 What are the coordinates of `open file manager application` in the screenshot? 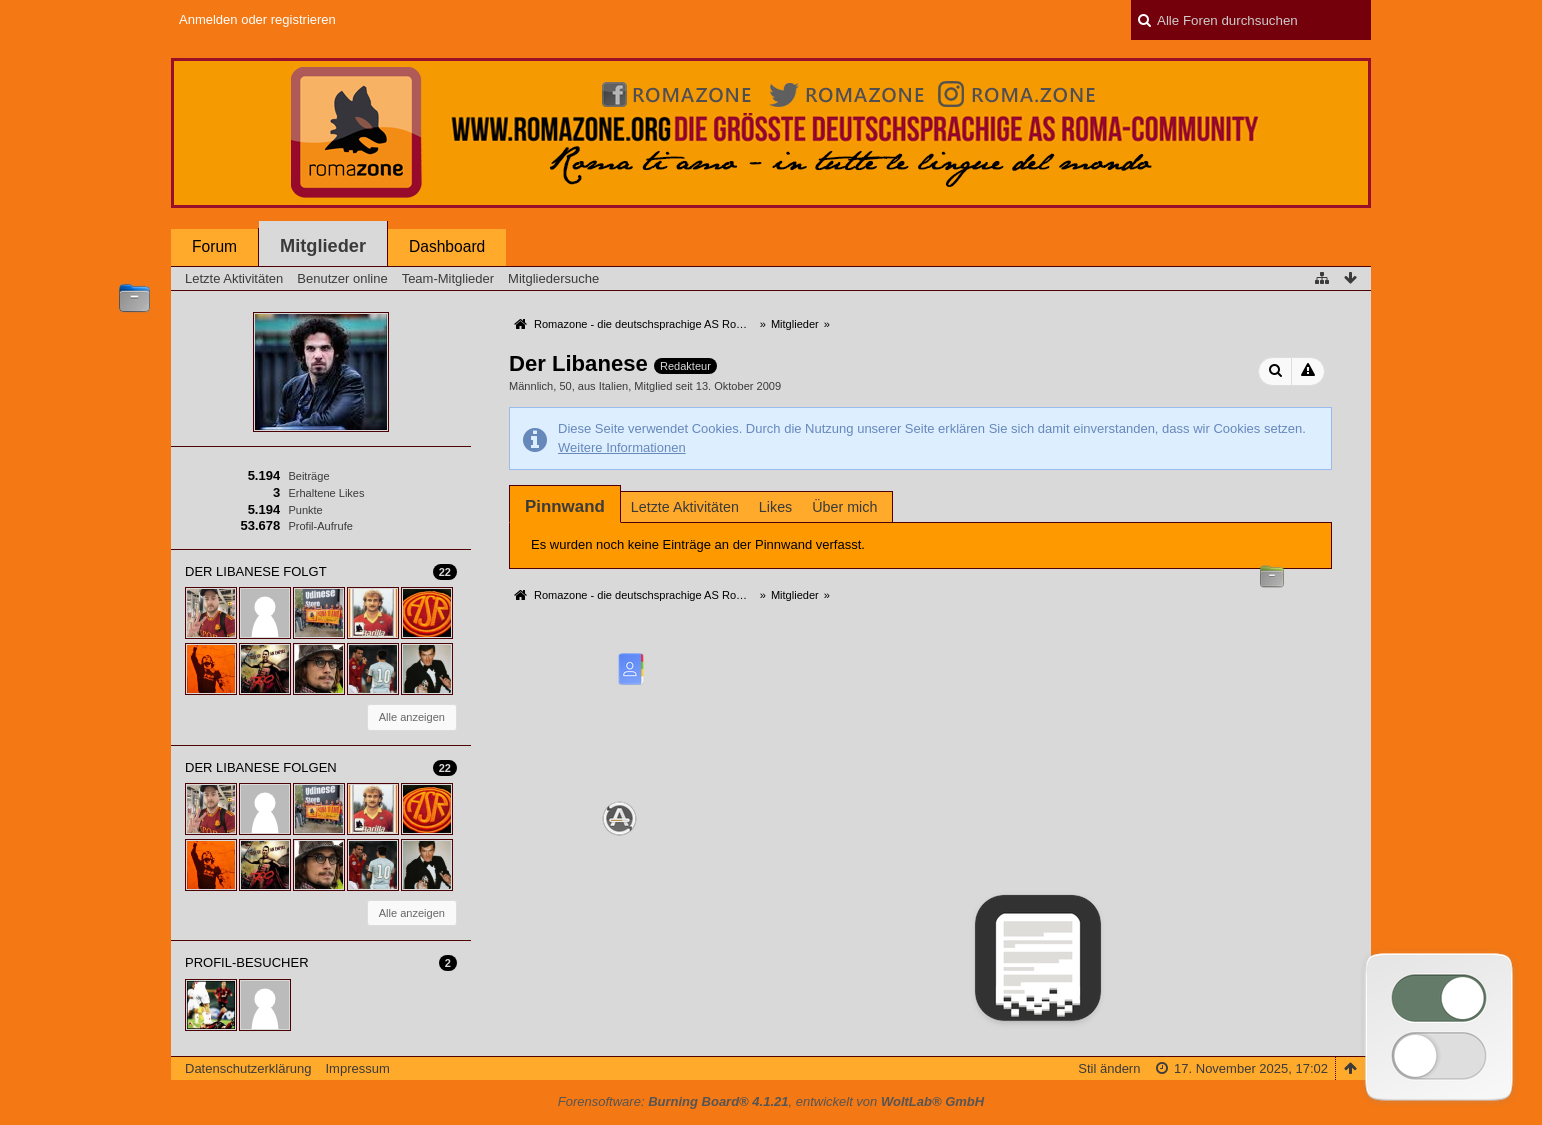 It's located at (1272, 576).